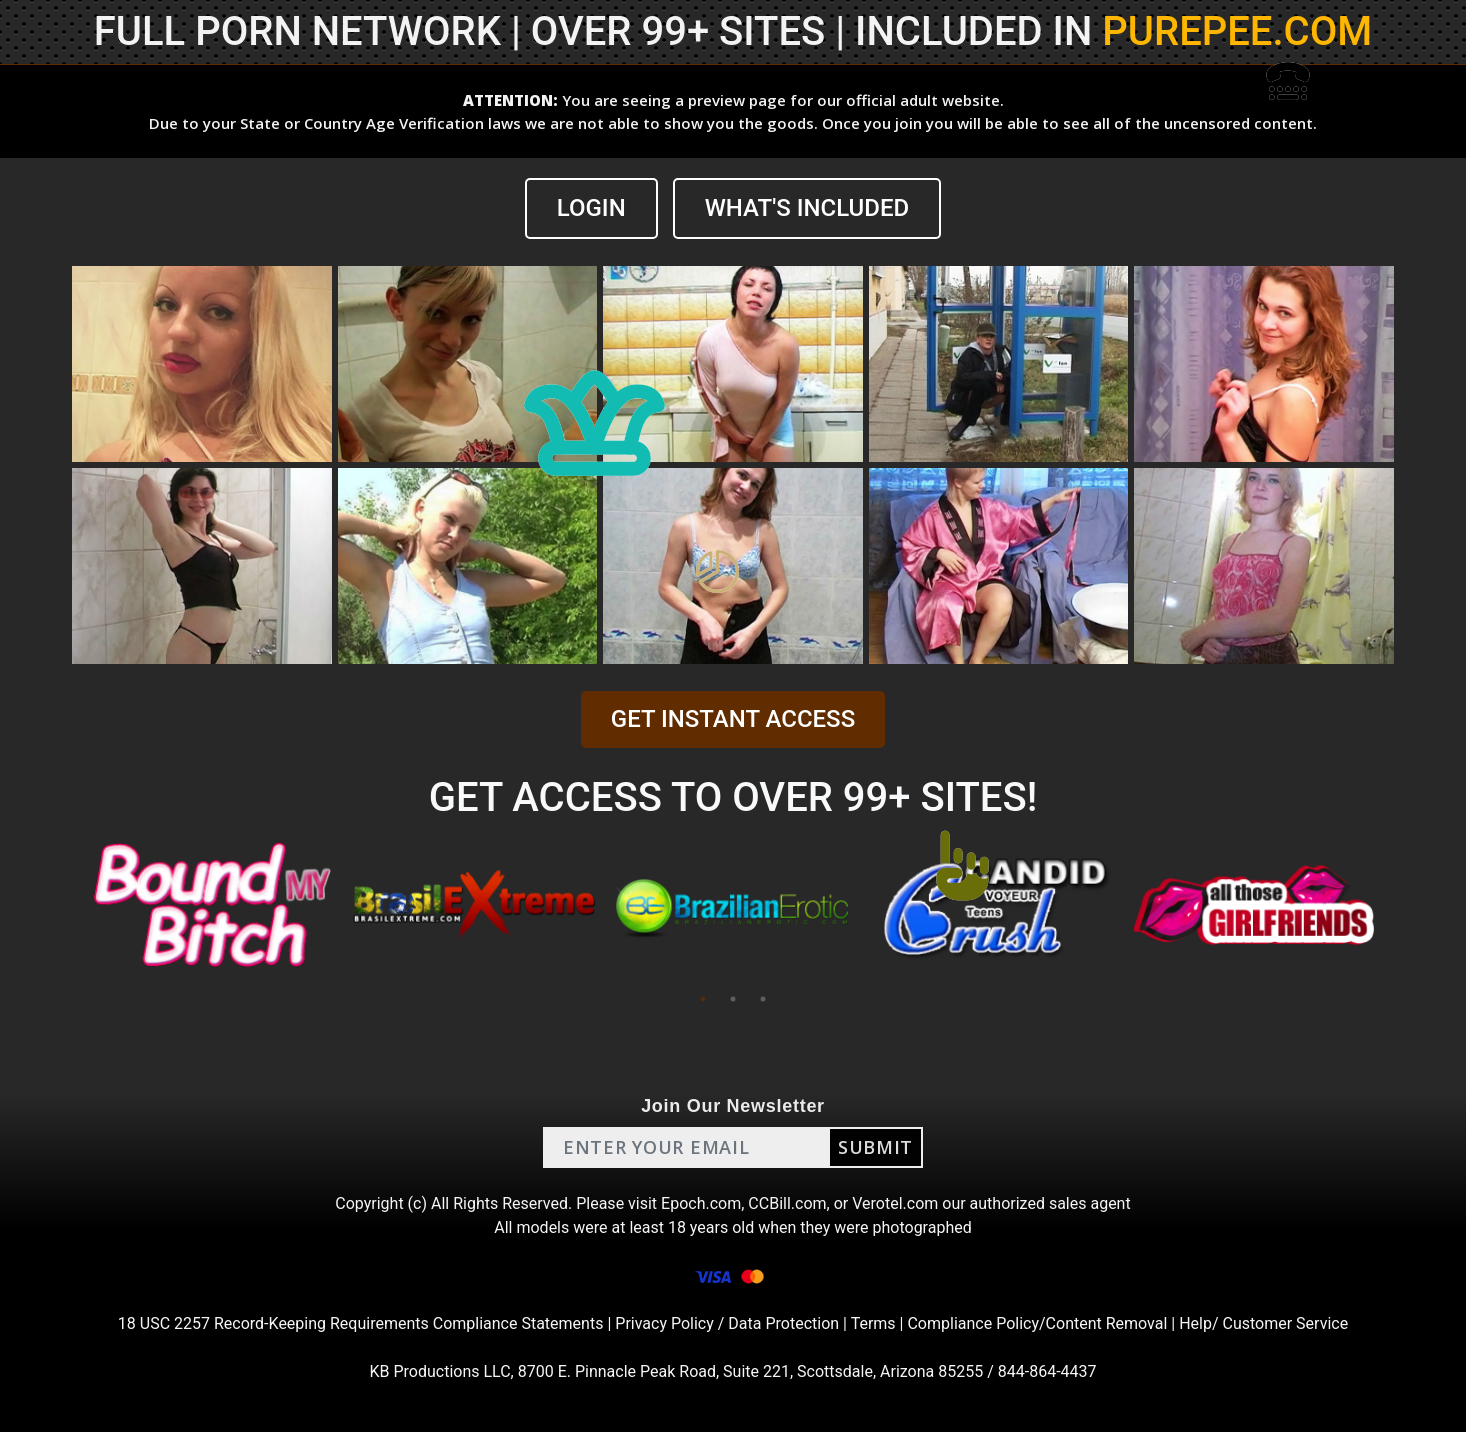 This screenshot has height=1432, width=1466. I want to click on select joker or wild card in a card game, so click(594, 419).